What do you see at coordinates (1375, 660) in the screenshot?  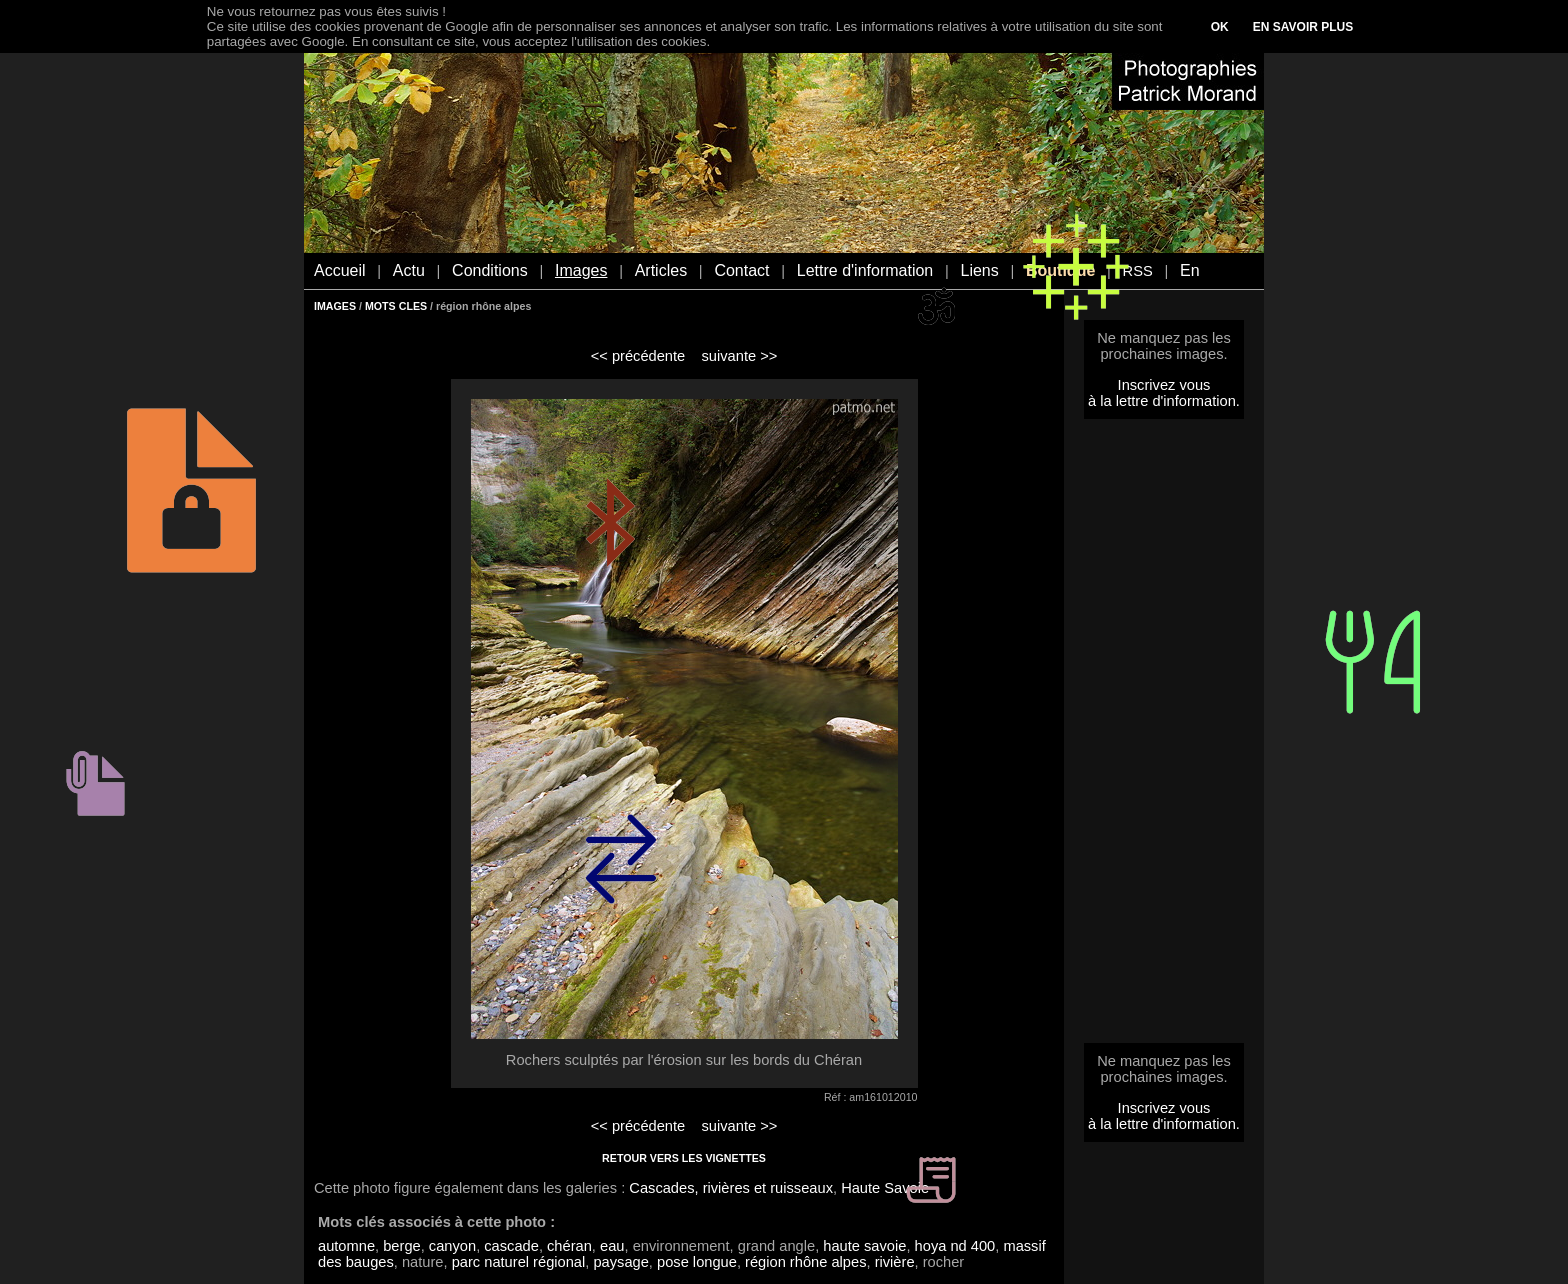 I see `access food and dining options` at bounding box center [1375, 660].